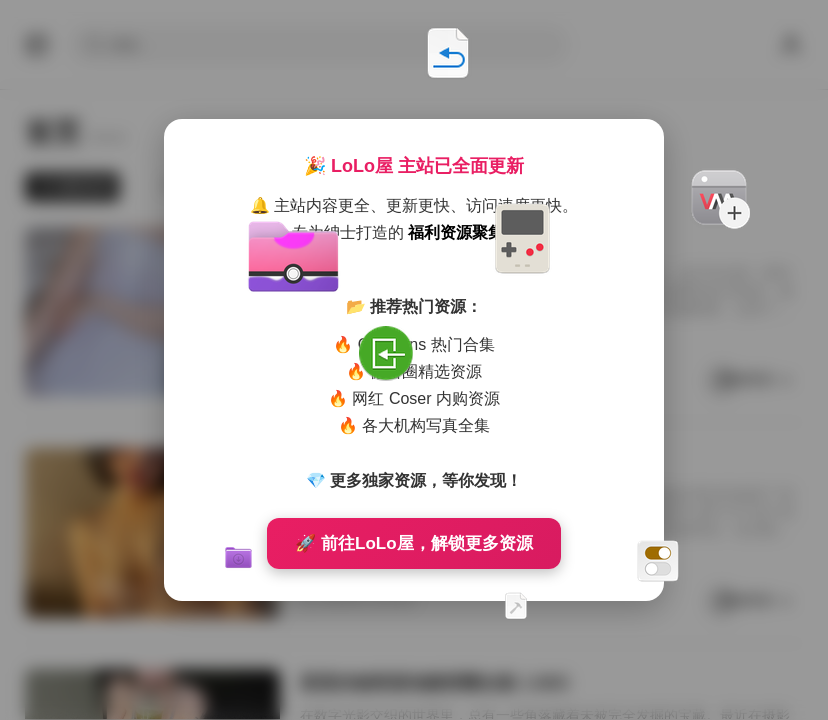  What do you see at coordinates (658, 561) in the screenshot?
I see `open unity tweak tool settings` at bounding box center [658, 561].